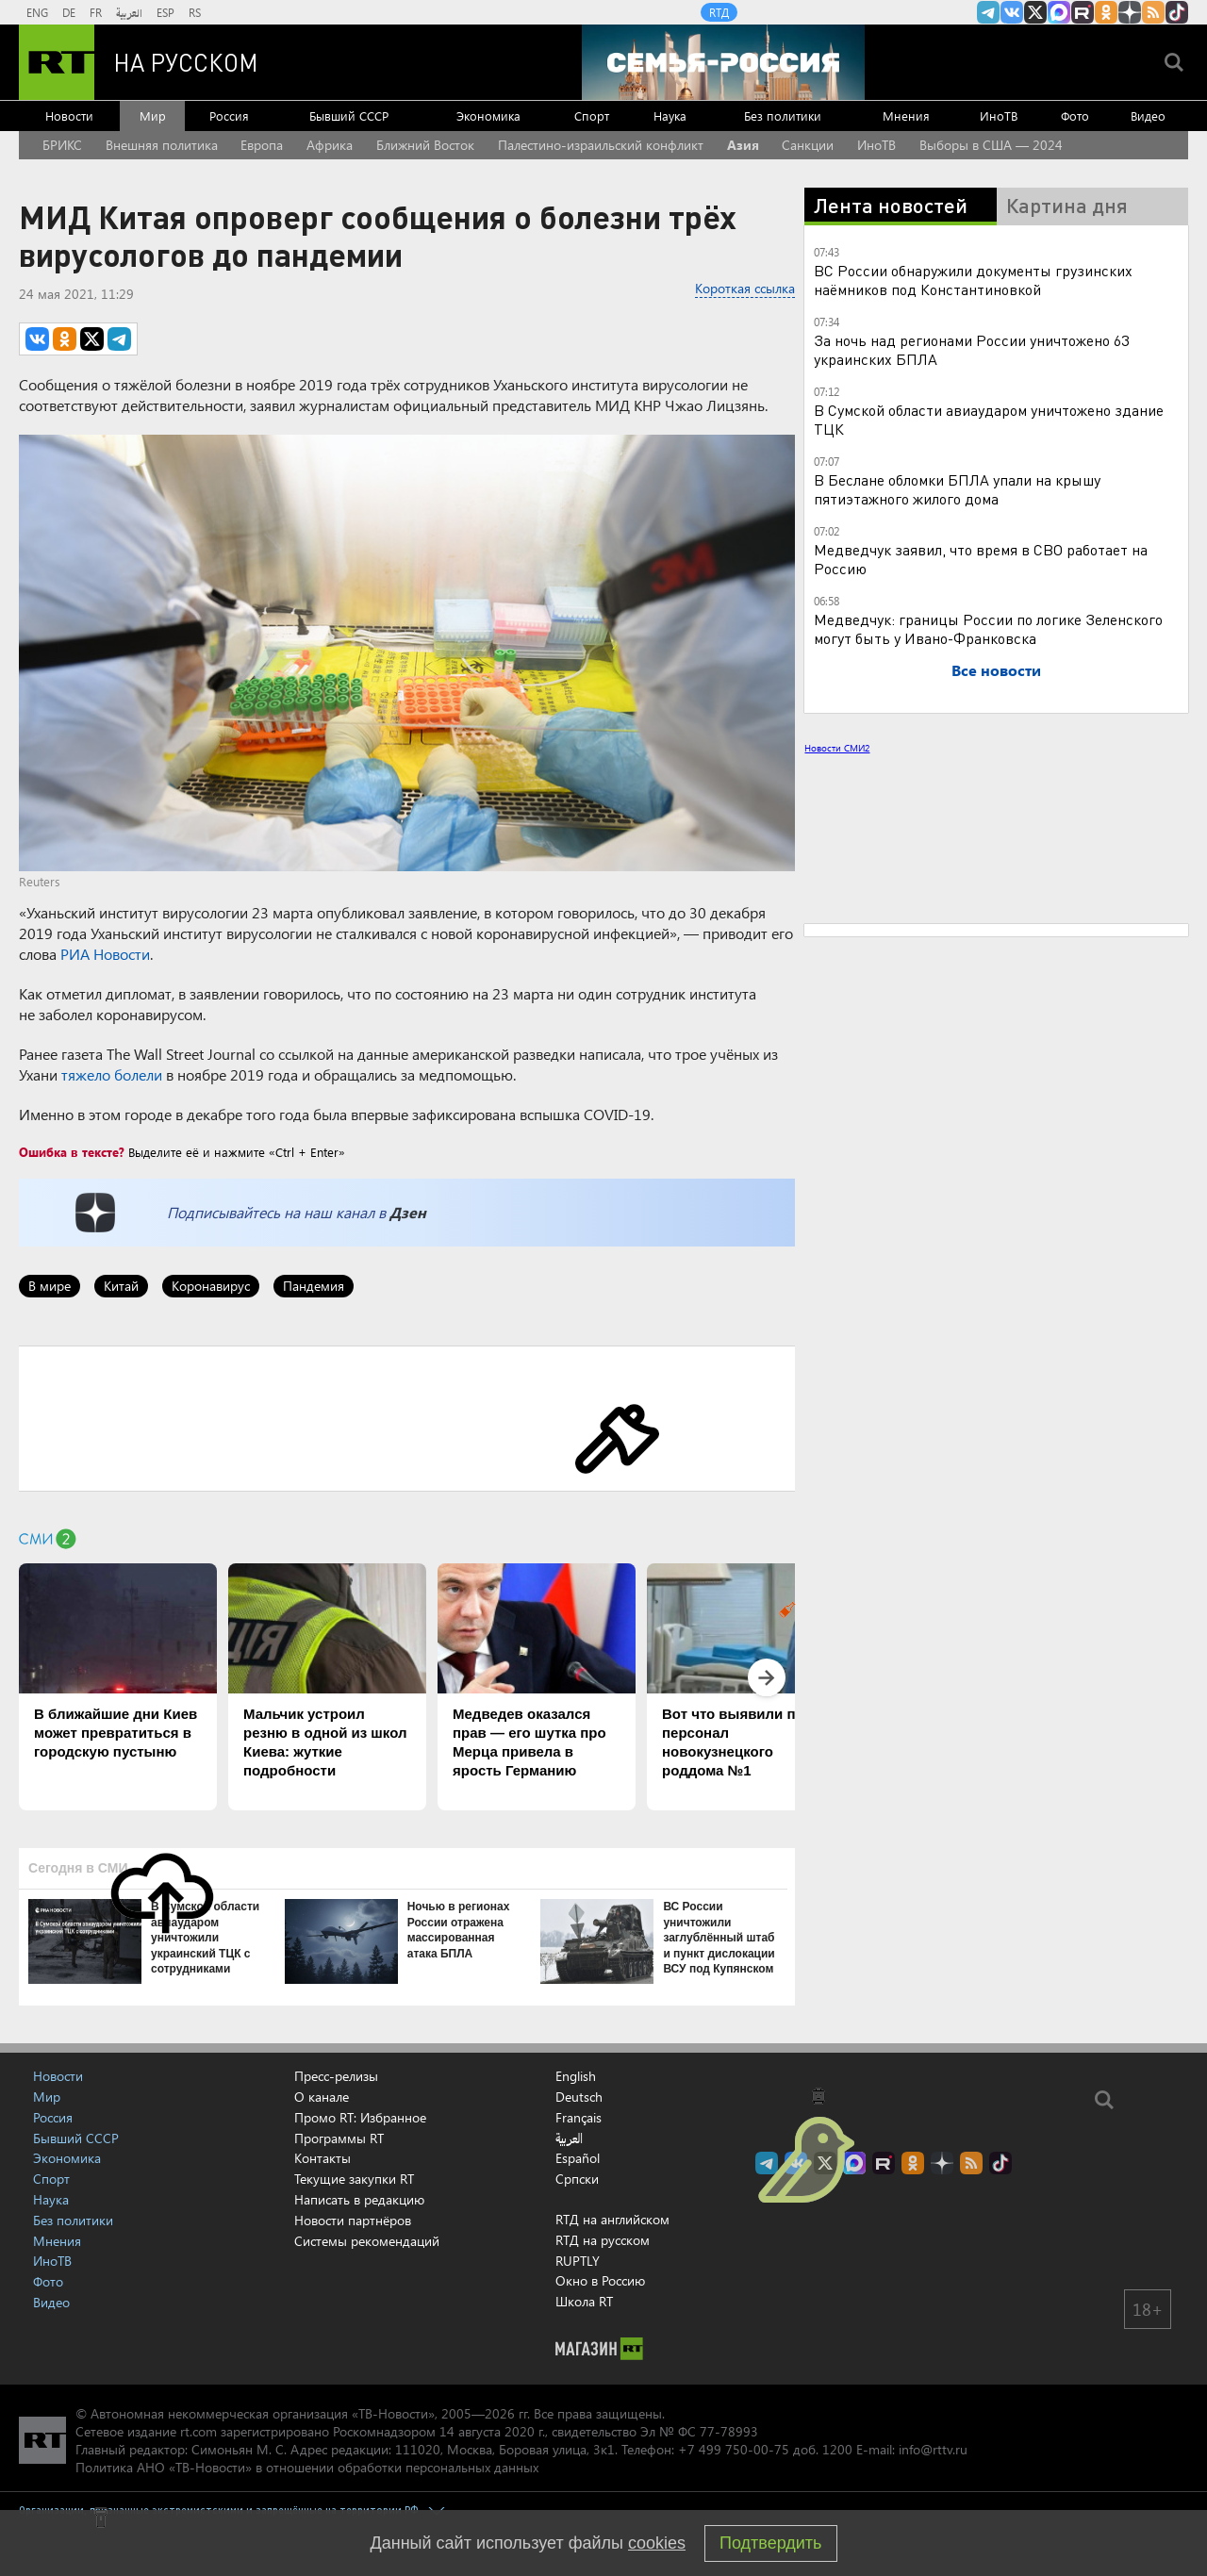 The image size is (1207, 2576). Describe the element at coordinates (101, 2518) in the screenshot. I see `toggle flashlight on or off` at that location.